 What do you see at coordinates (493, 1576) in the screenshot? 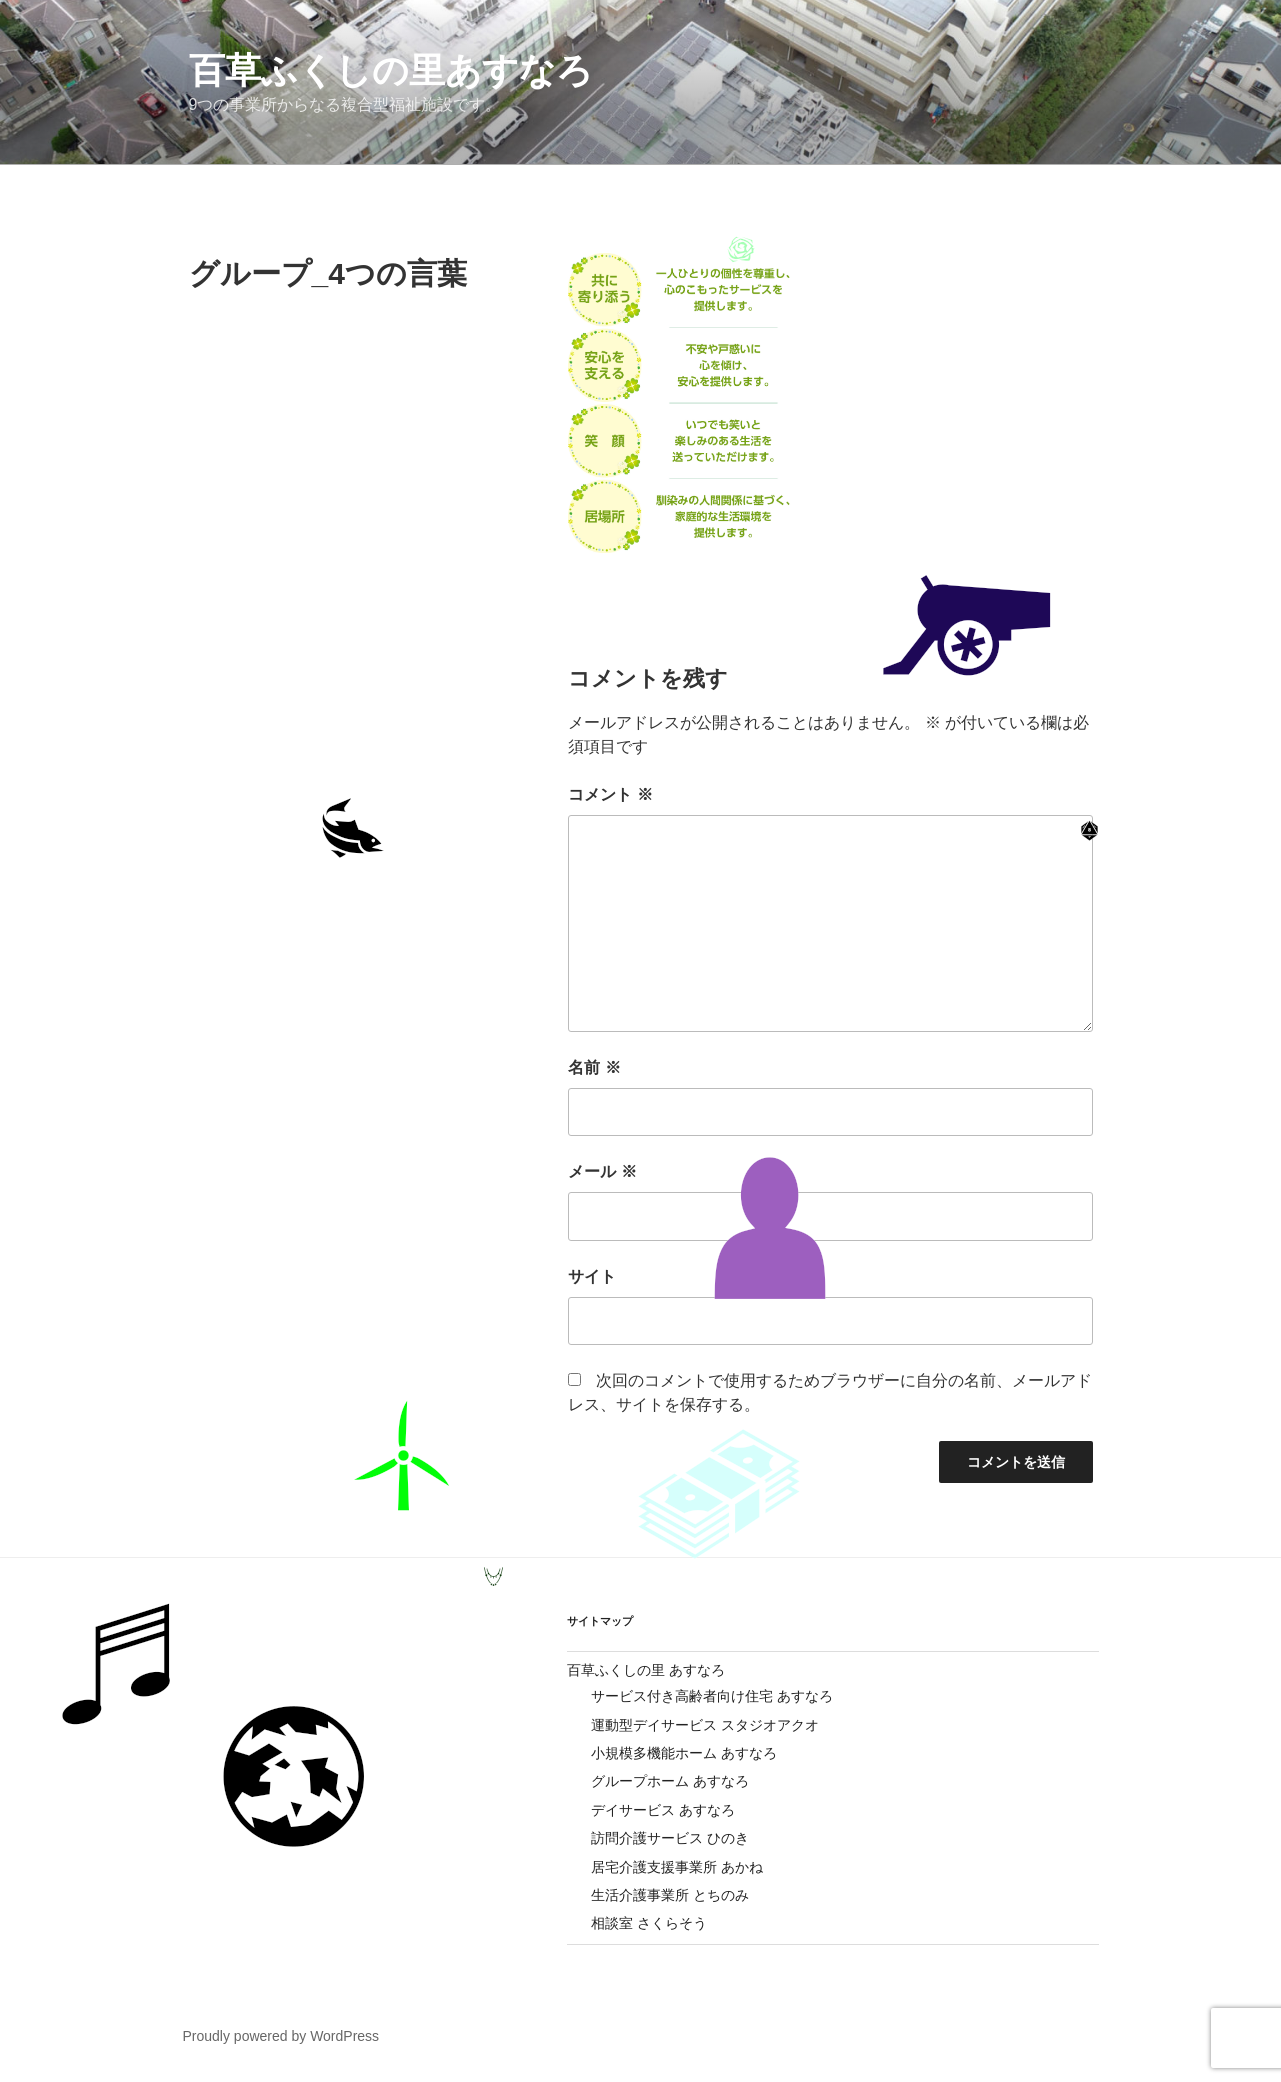
I see `view jewelry or accessories in inventory` at bounding box center [493, 1576].